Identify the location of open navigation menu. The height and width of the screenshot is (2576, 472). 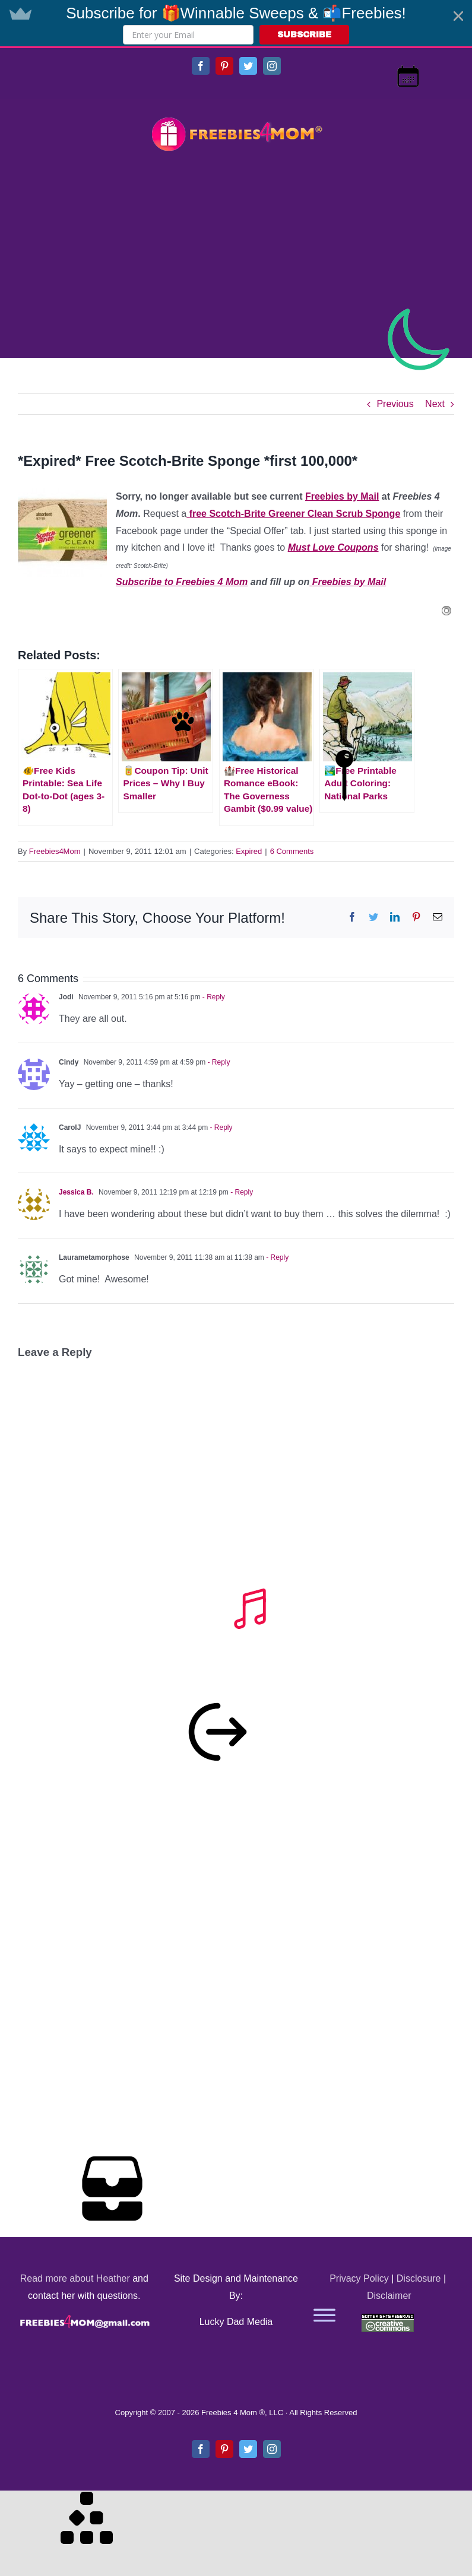
(324, 2315).